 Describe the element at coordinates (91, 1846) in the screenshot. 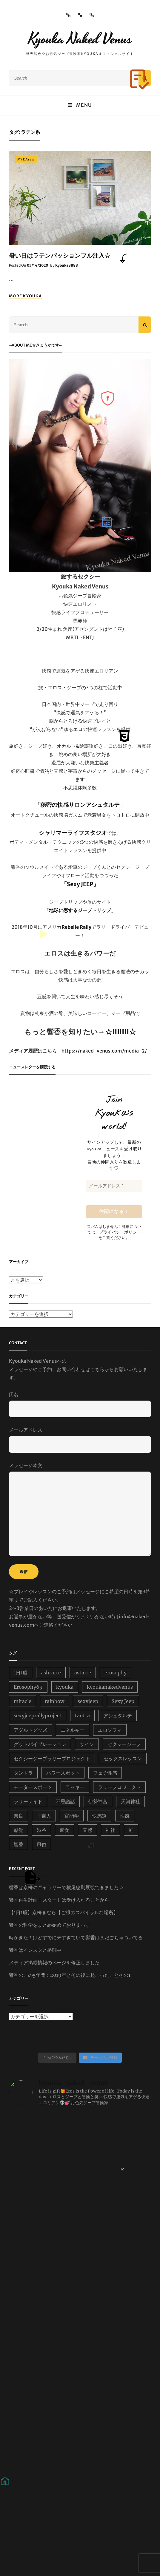

I see `toggle paragraph formatting options` at that location.